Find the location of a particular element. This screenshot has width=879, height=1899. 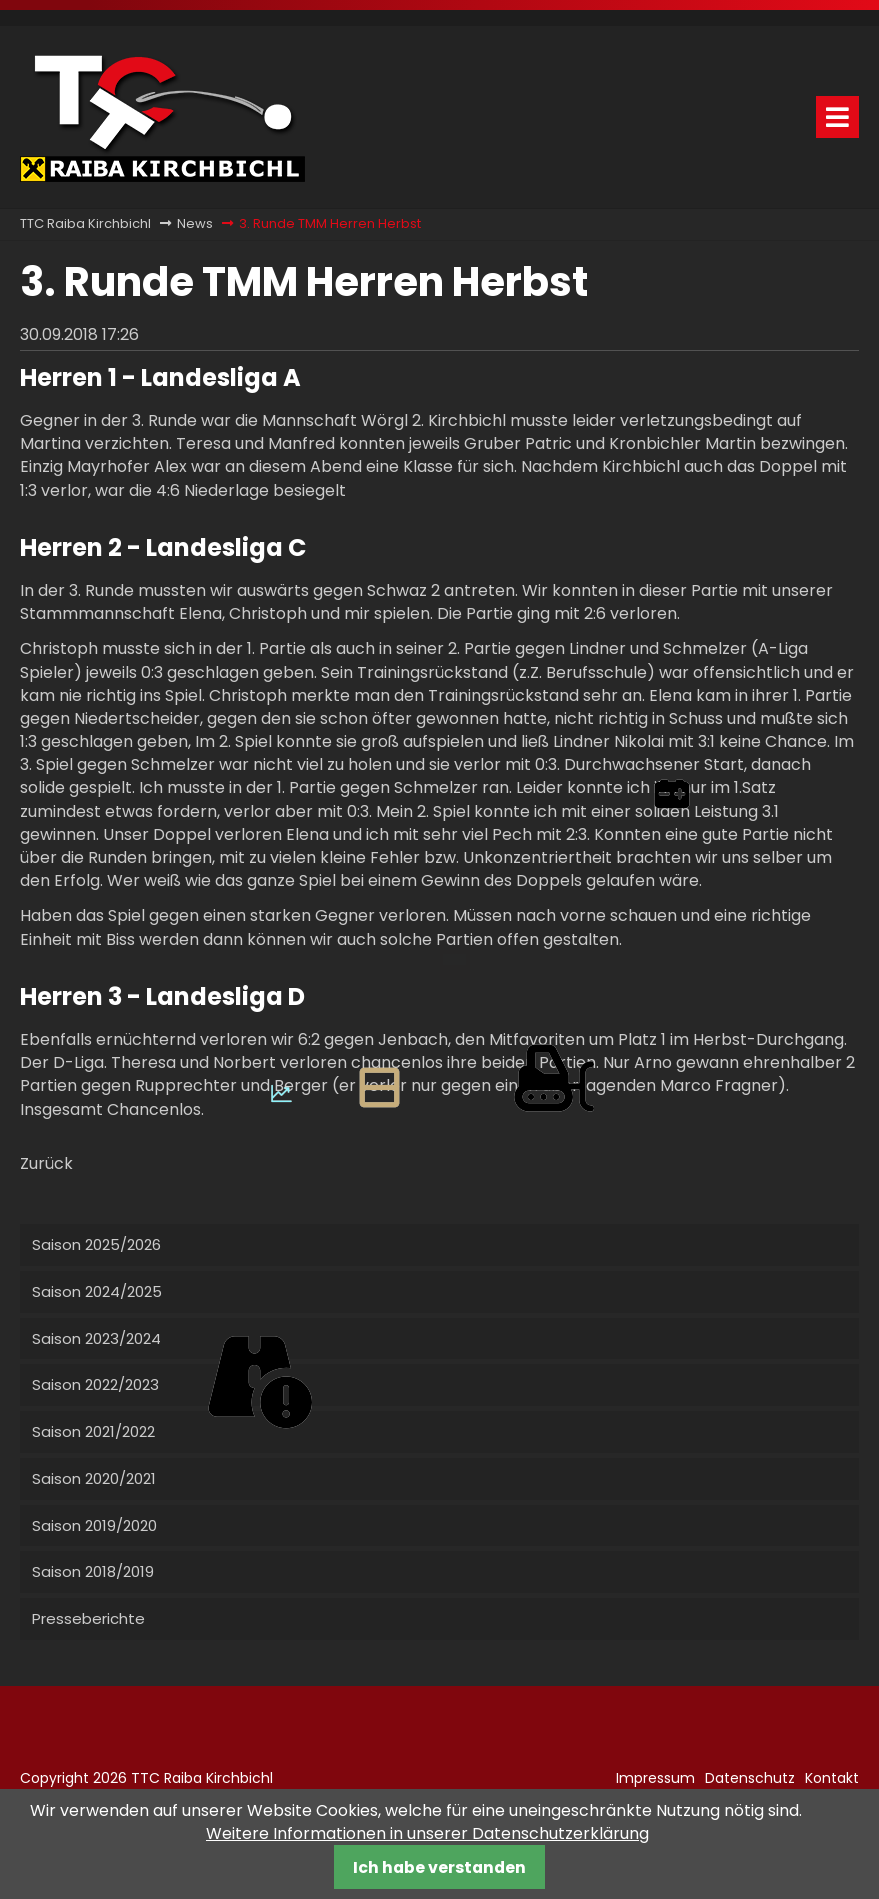

check vehicle battery status is located at coordinates (672, 795).